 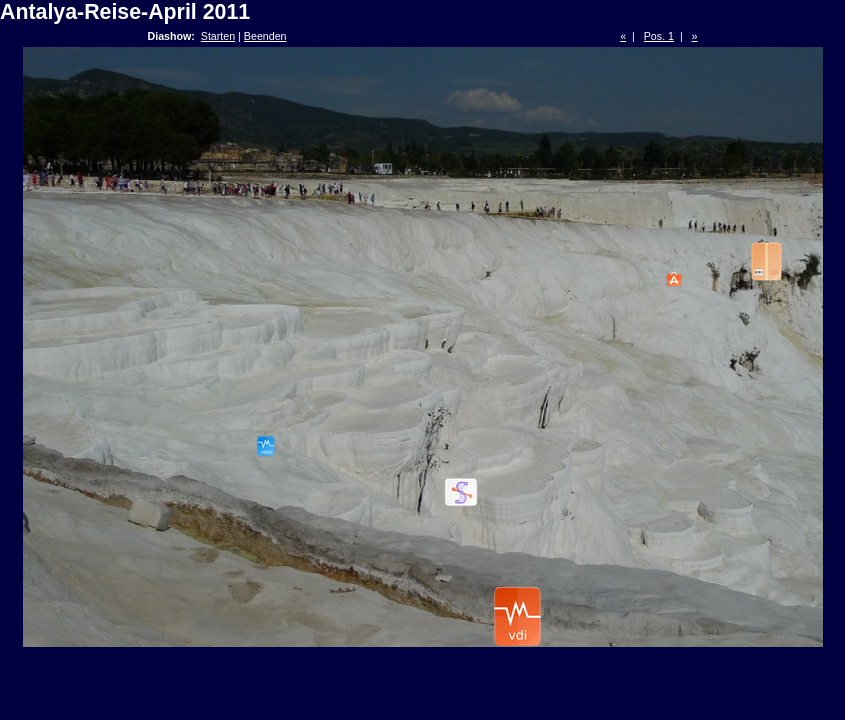 I want to click on open a package or archive file, so click(x=766, y=261).